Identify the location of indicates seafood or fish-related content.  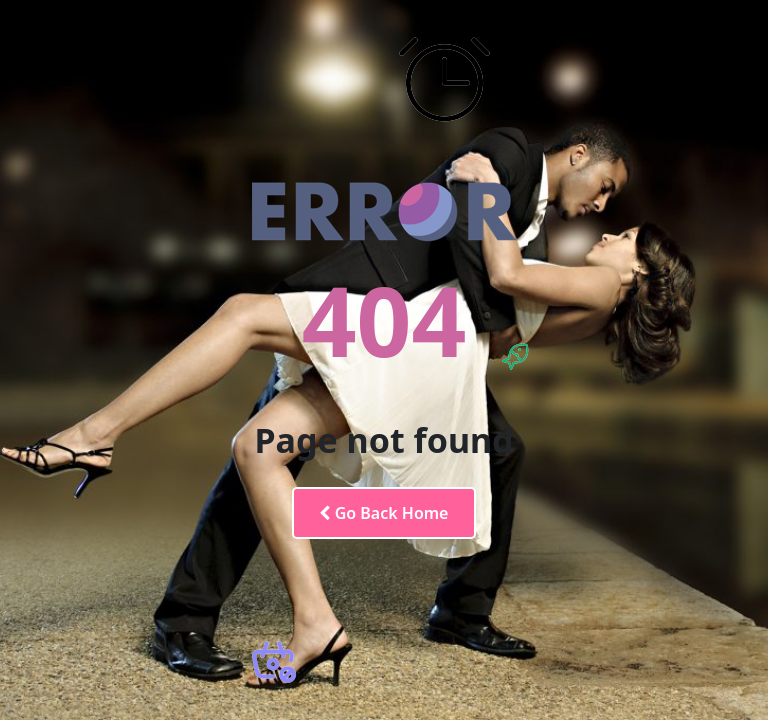
(516, 355).